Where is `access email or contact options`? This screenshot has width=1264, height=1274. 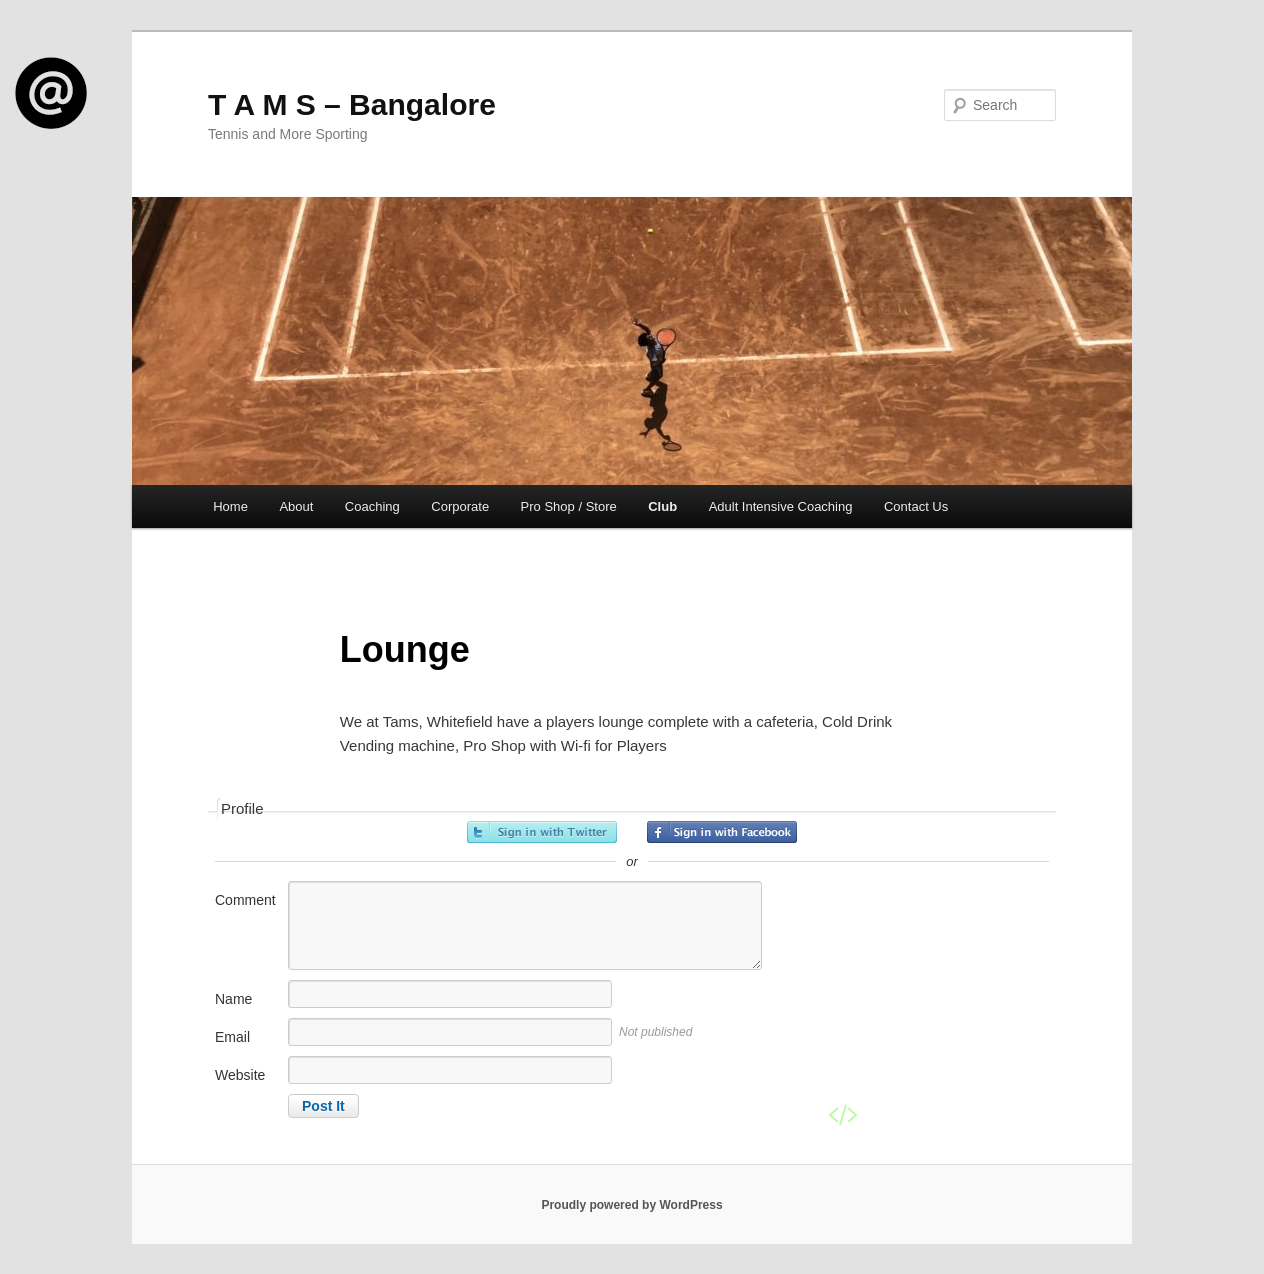
access email or contact options is located at coordinates (51, 93).